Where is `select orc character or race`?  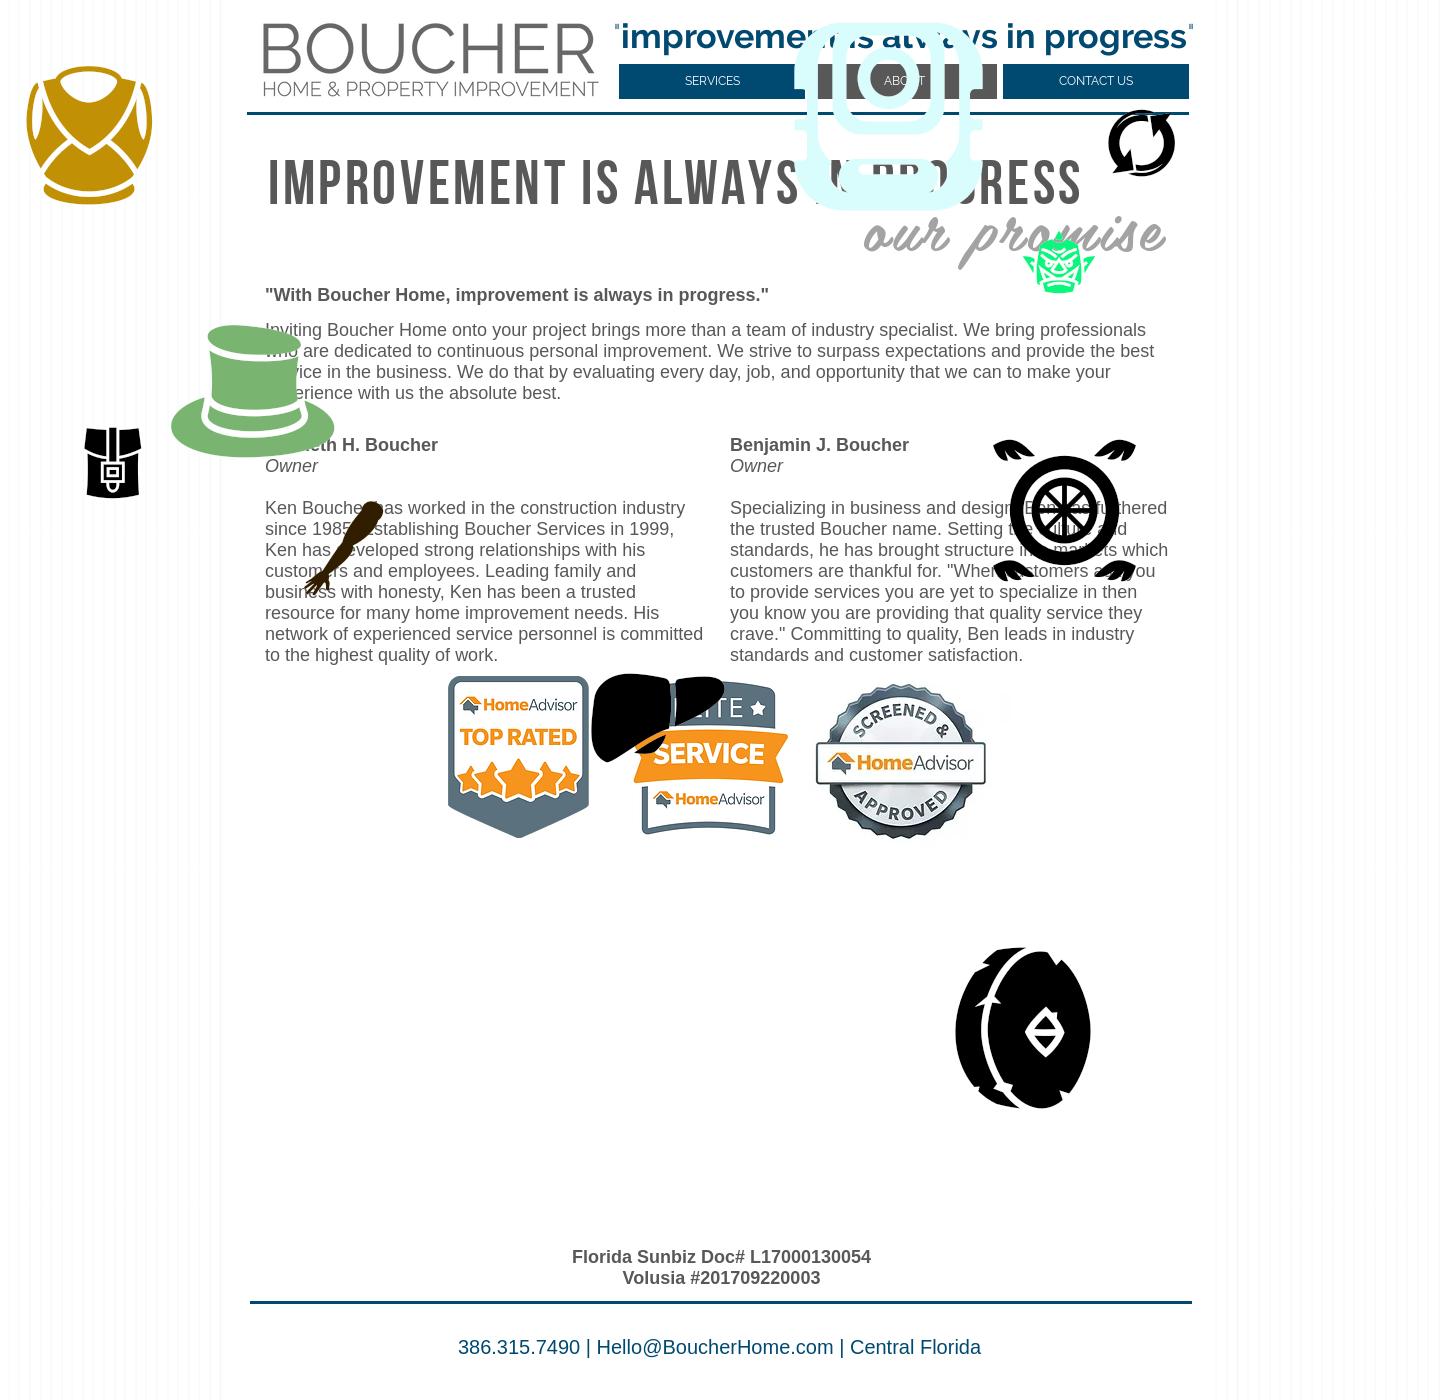 select orc character or race is located at coordinates (1059, 262).